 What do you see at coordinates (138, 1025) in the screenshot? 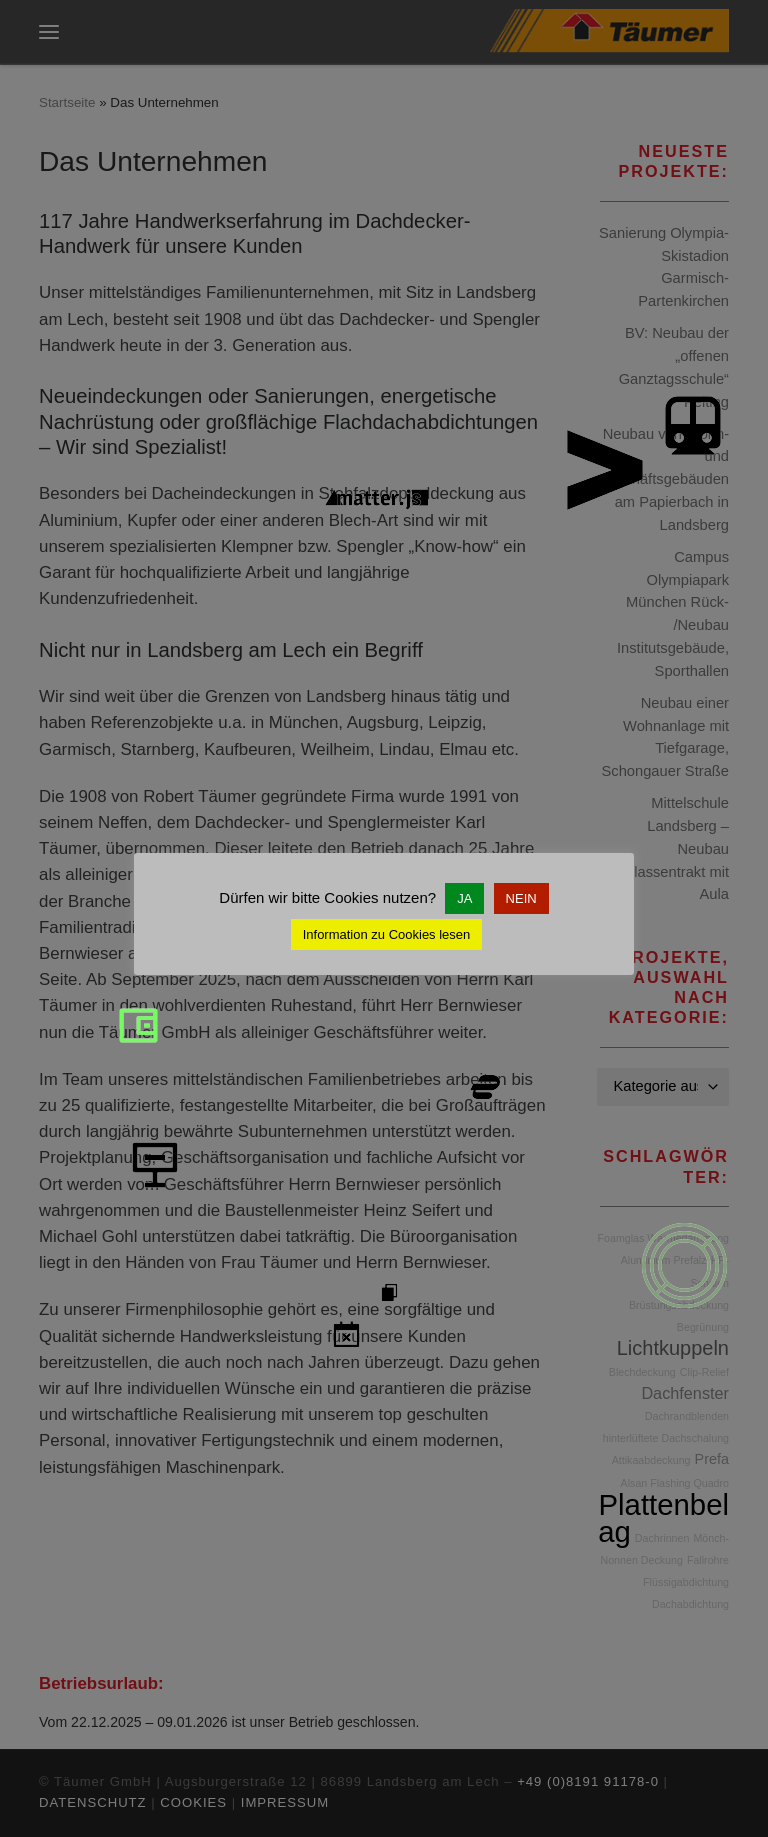
I see `access your wallet or payment methods` at bounding box center [138, 1025].